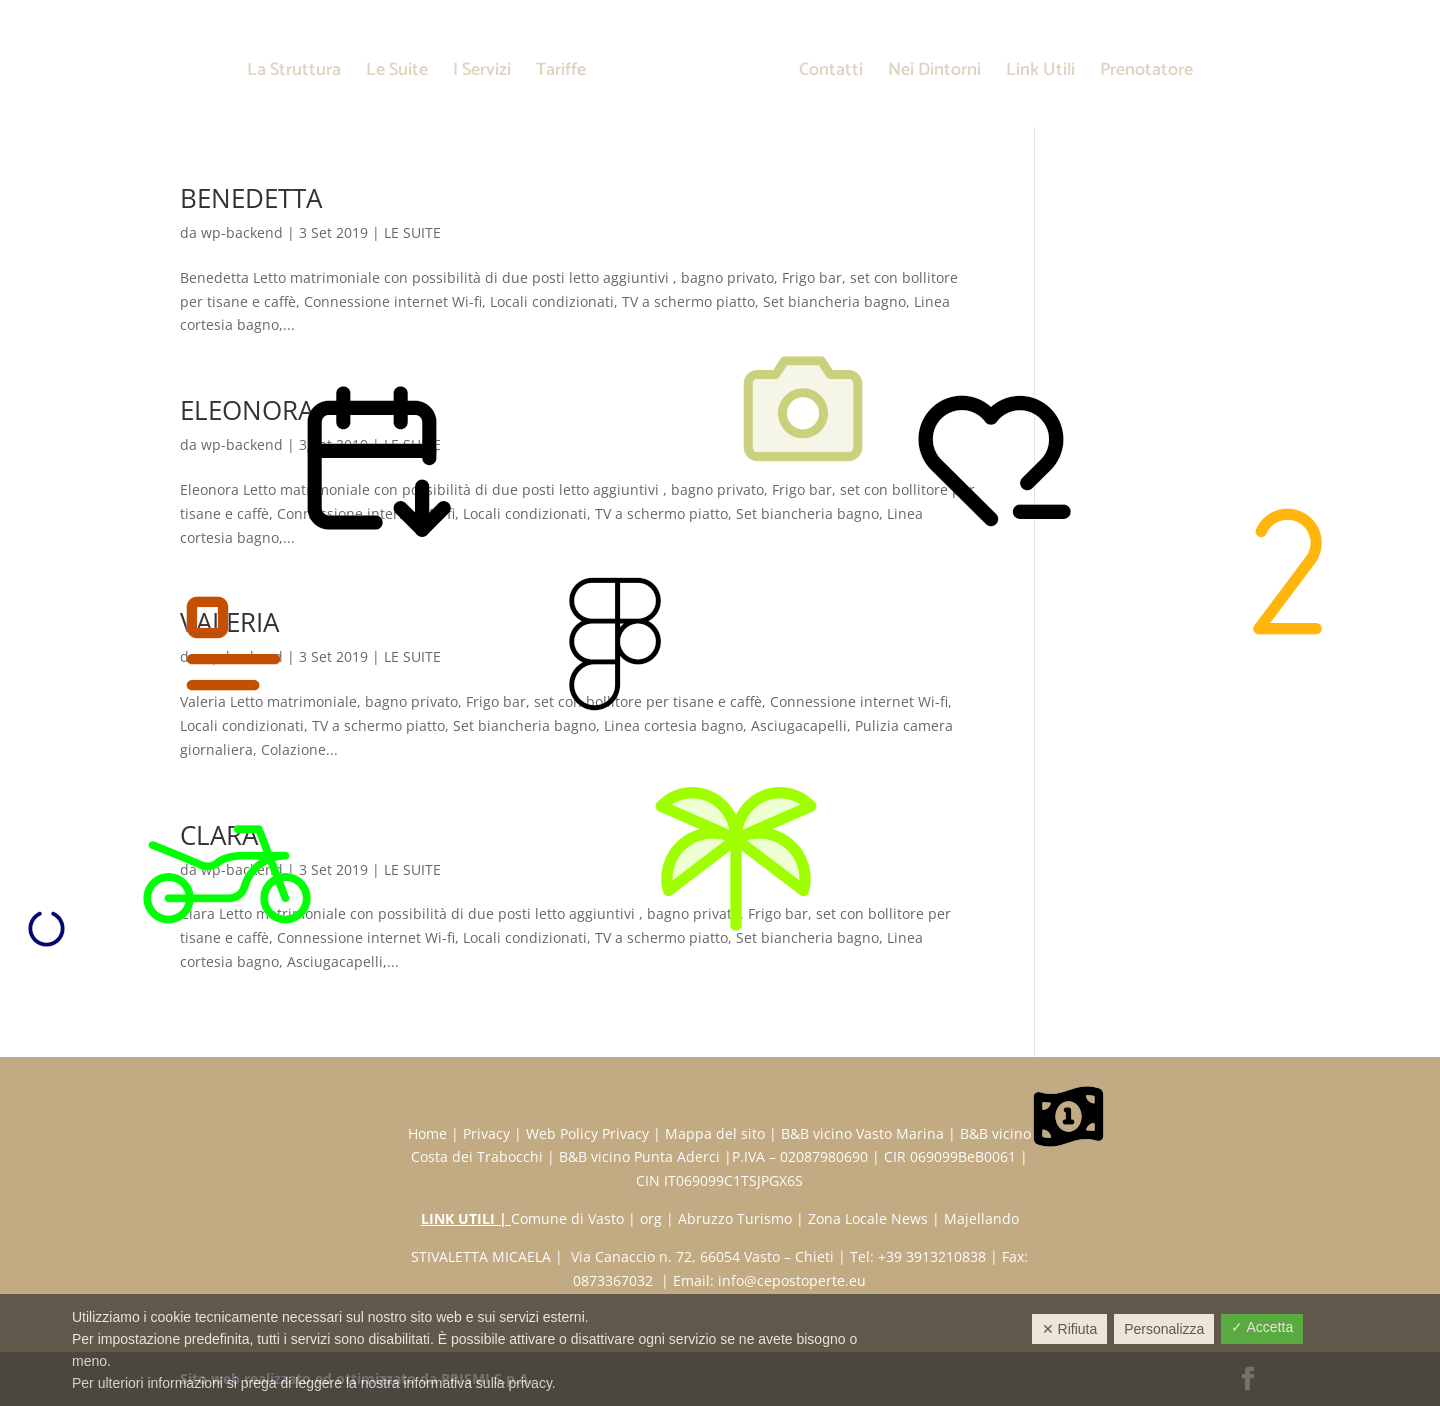  Describe the element at coordinates (991, 461) in the screenshot. I see `remove from favorites` at that location.